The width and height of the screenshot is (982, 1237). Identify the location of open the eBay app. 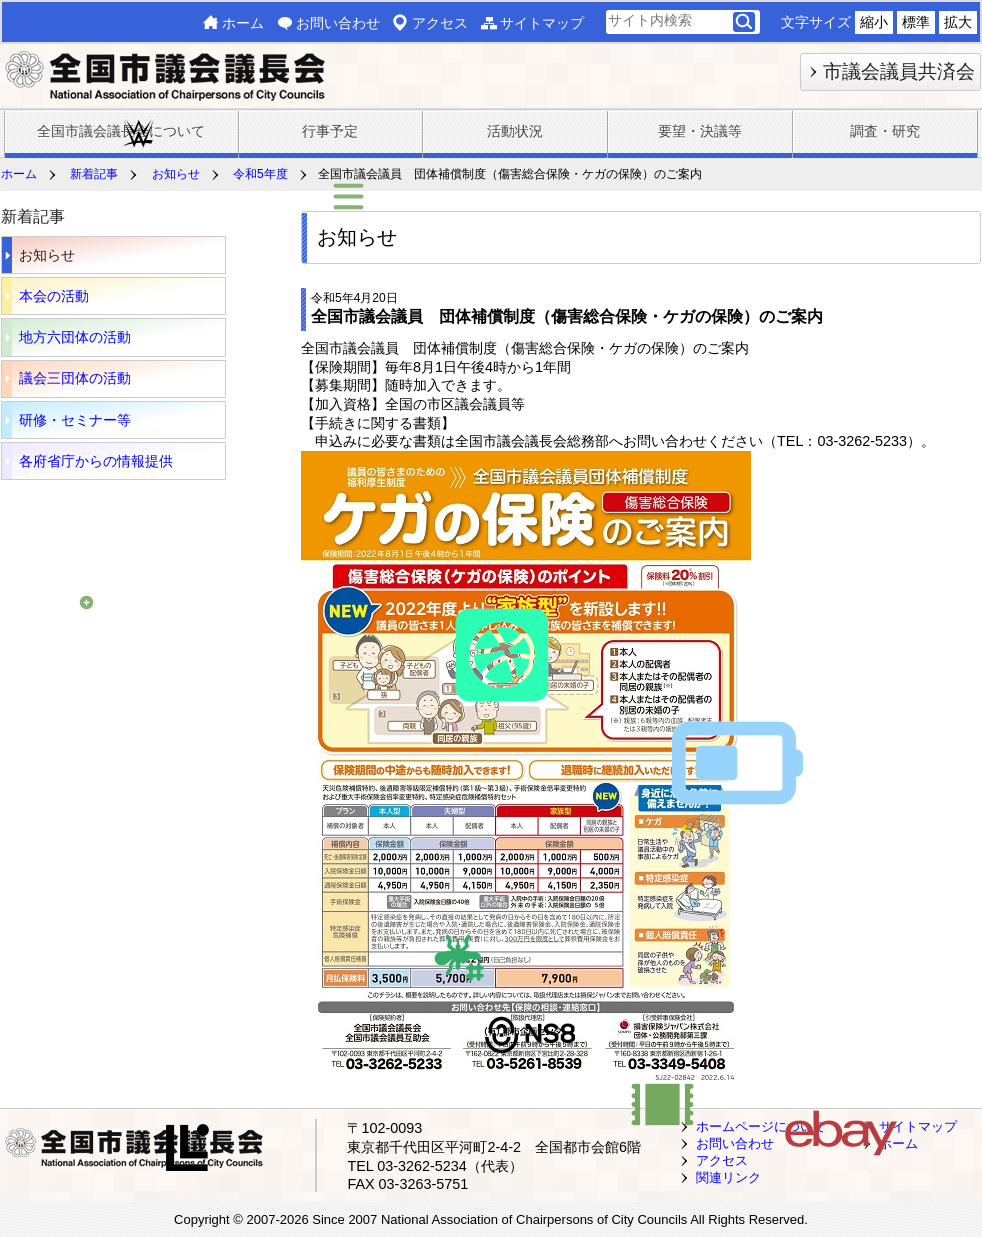
(841, 1133).